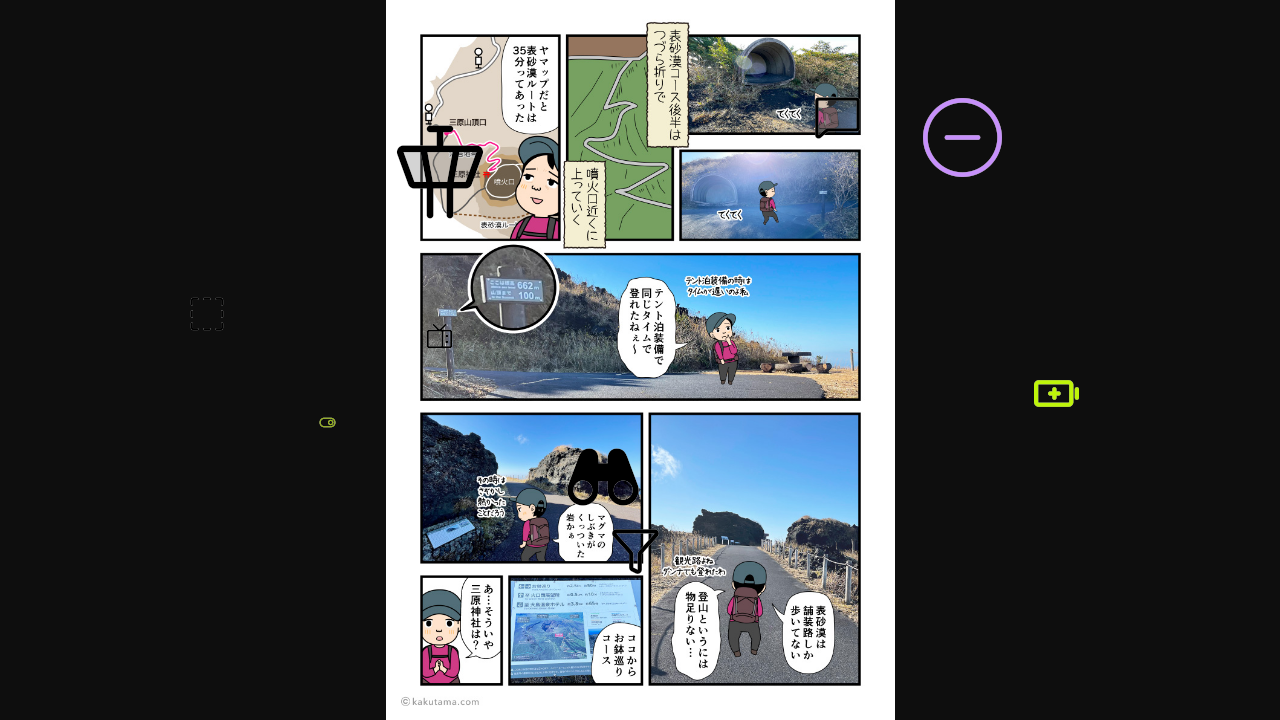  I want to click on search or explore content, so click(603, 477).